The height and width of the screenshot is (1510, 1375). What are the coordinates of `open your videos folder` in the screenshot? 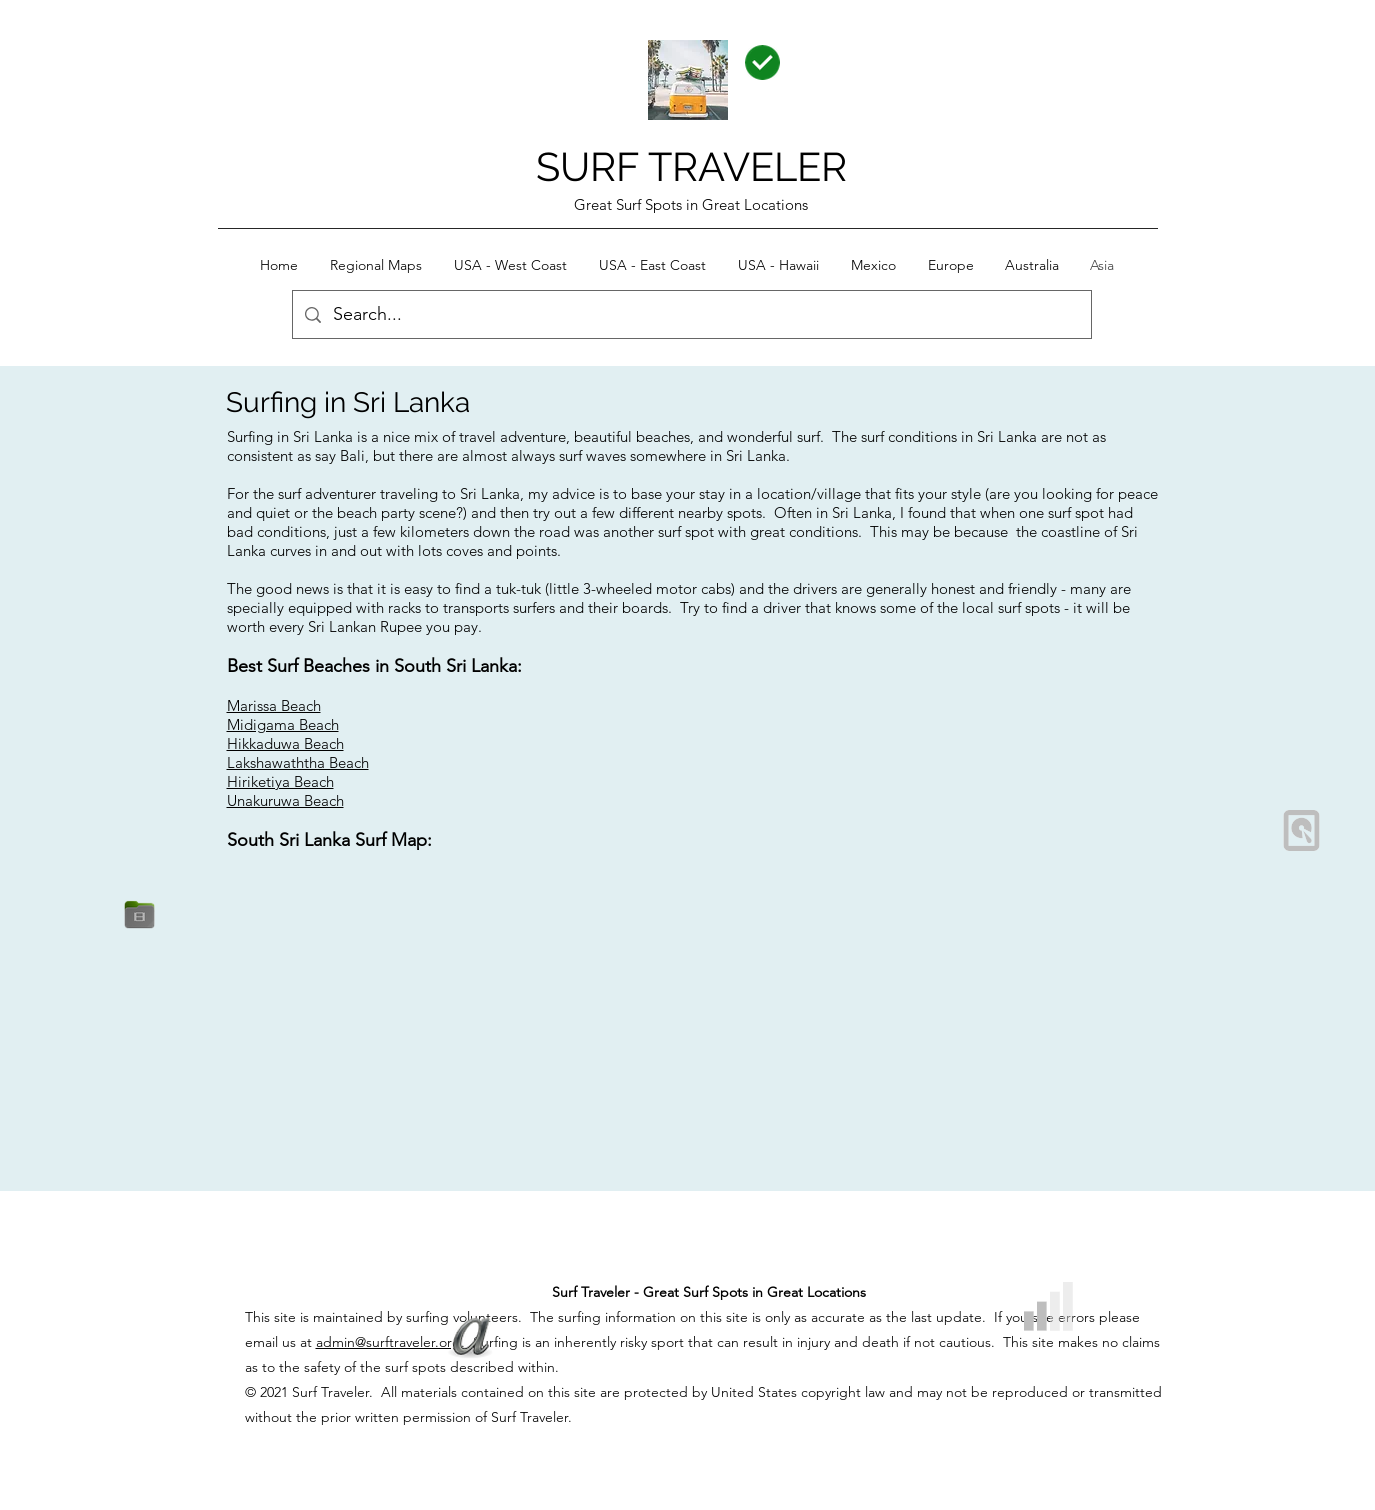 It's located at (139, 914).